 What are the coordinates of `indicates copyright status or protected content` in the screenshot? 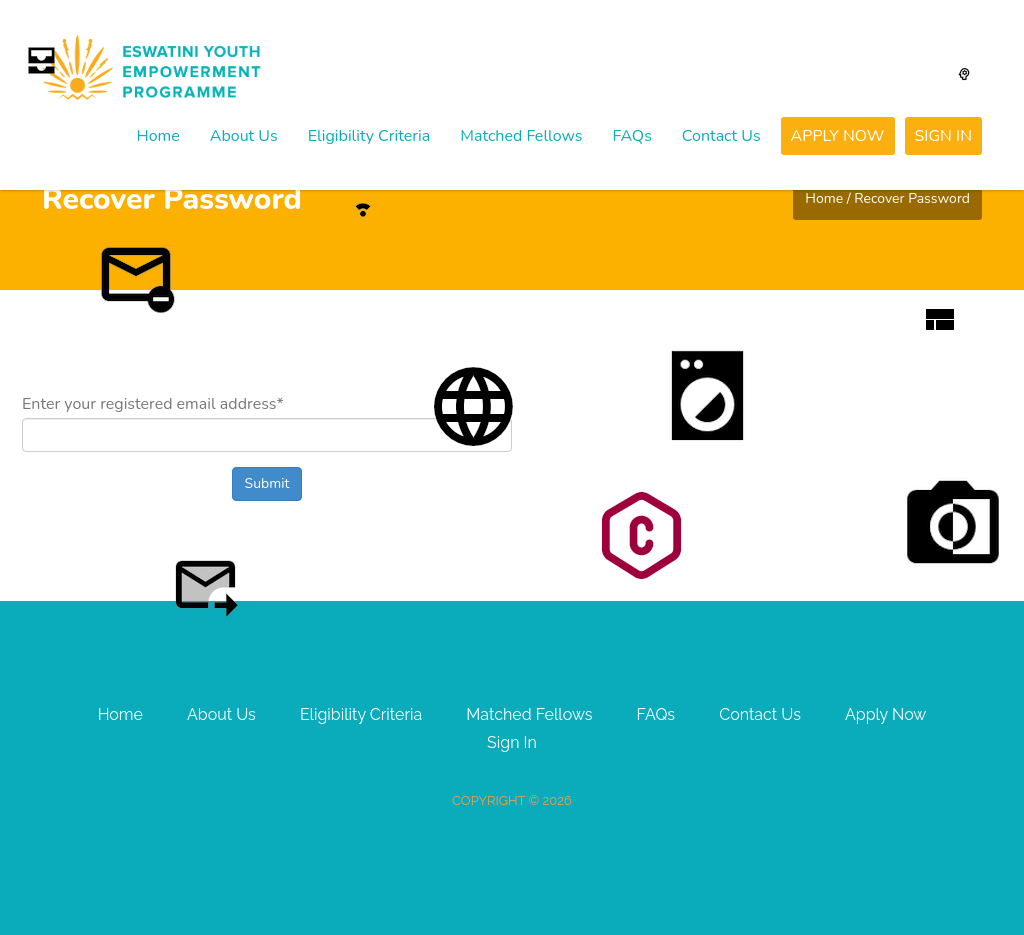 It's located at (641, 535).